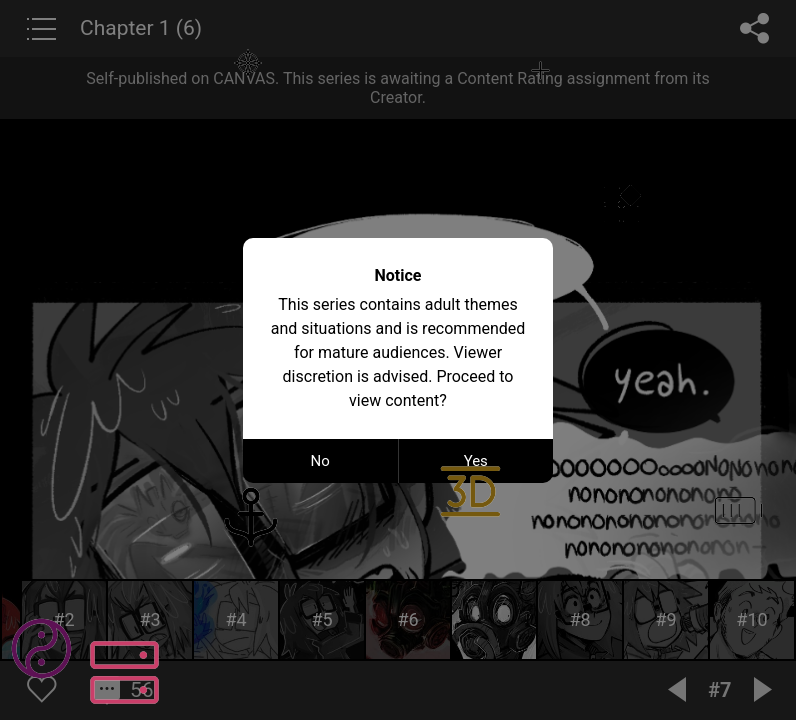 Image resolution: width=796 pixels, height=720 pixels. Describe the element at coordinates (251, 516) in the screenshot. I see `anchor a floating element or panel in place` at that location.